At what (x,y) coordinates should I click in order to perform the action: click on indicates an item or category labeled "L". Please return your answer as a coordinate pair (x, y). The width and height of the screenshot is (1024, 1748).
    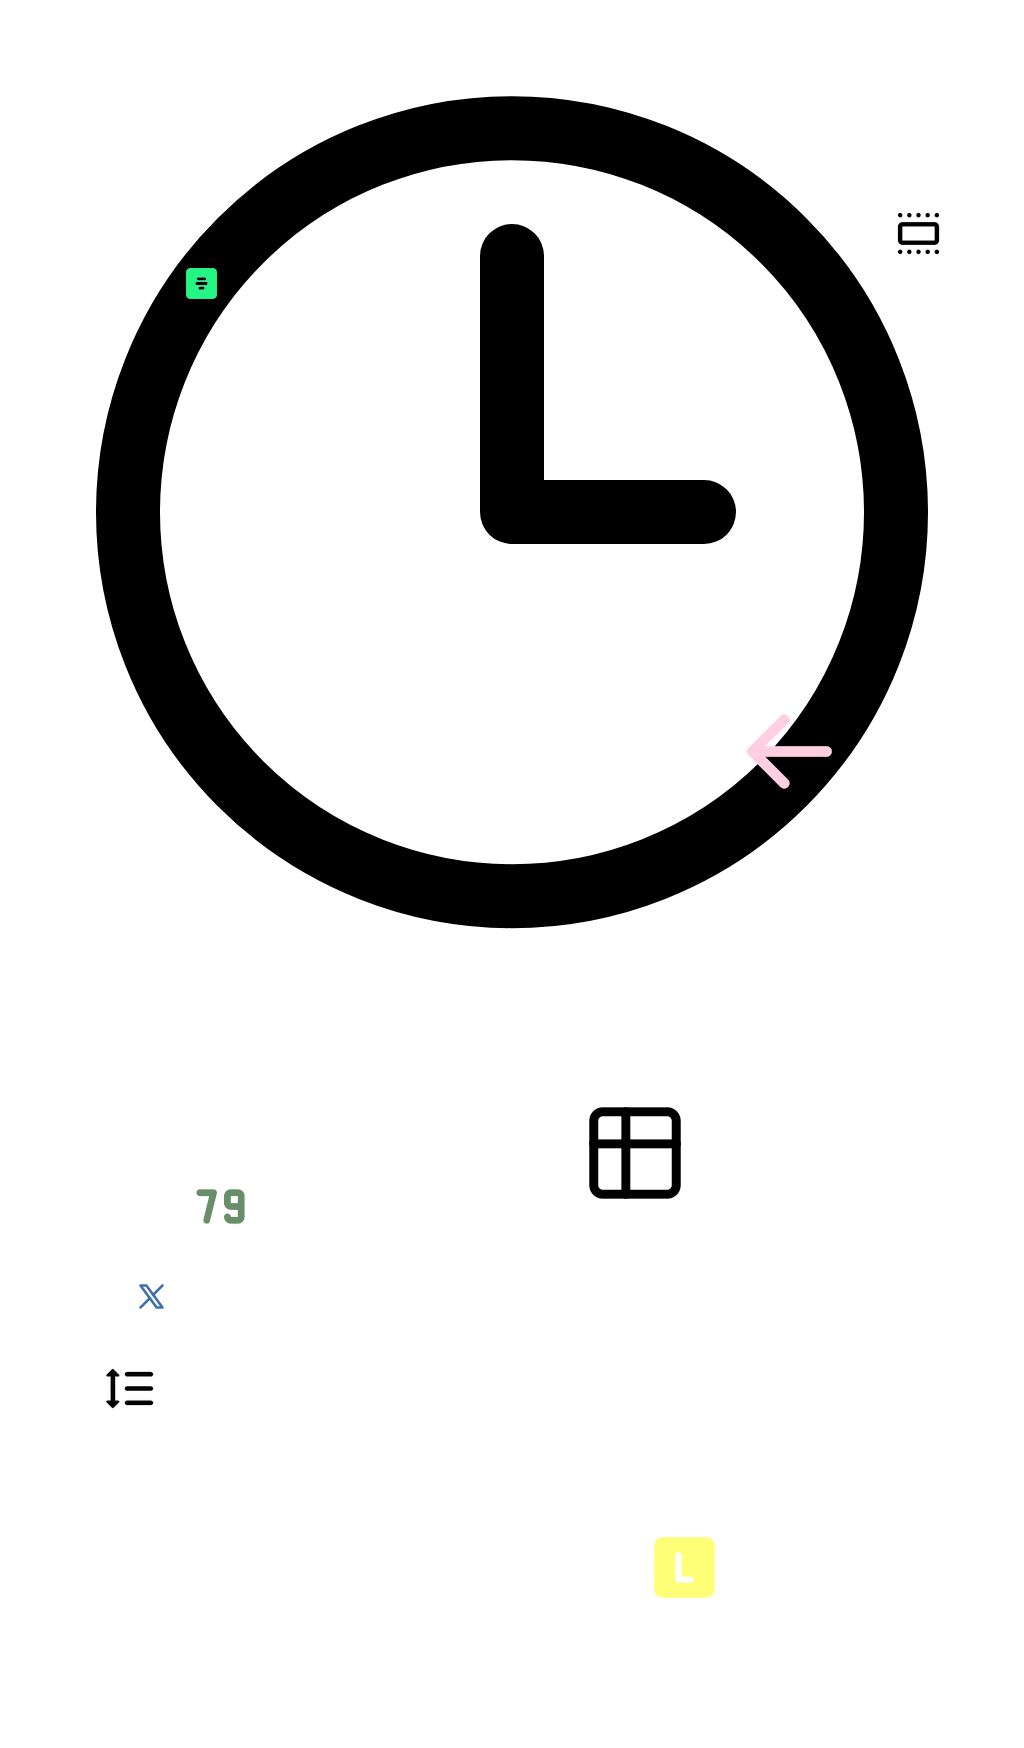
    Looking at the image, I should click on (684, 1567).